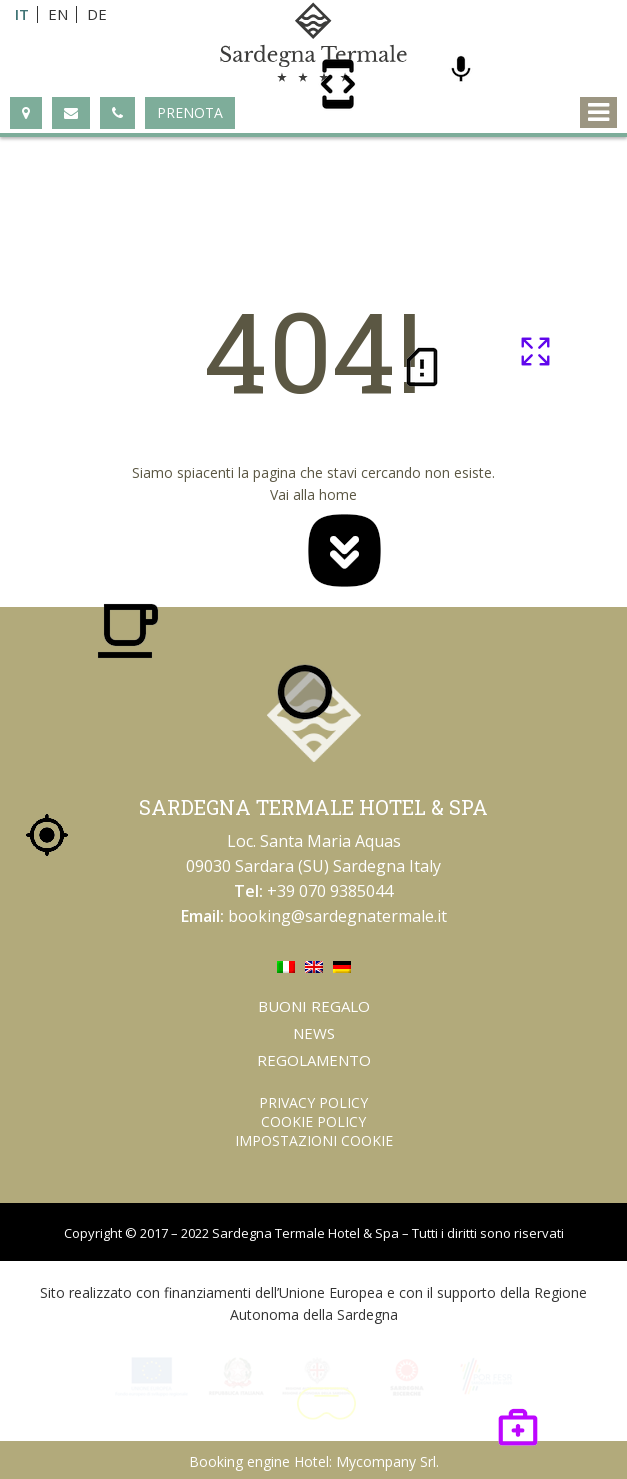  I want to click on access virtual reality or AR settings, so click(326, 1403).